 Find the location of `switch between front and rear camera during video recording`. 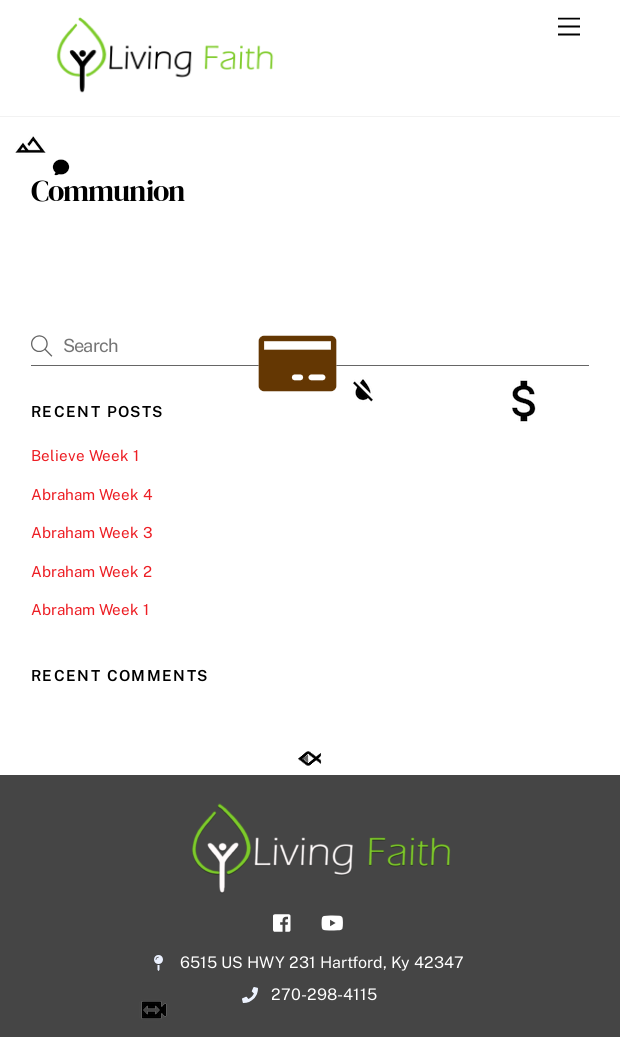

switch between front and rear camera during video recording is located at coordinates (154, 1010).